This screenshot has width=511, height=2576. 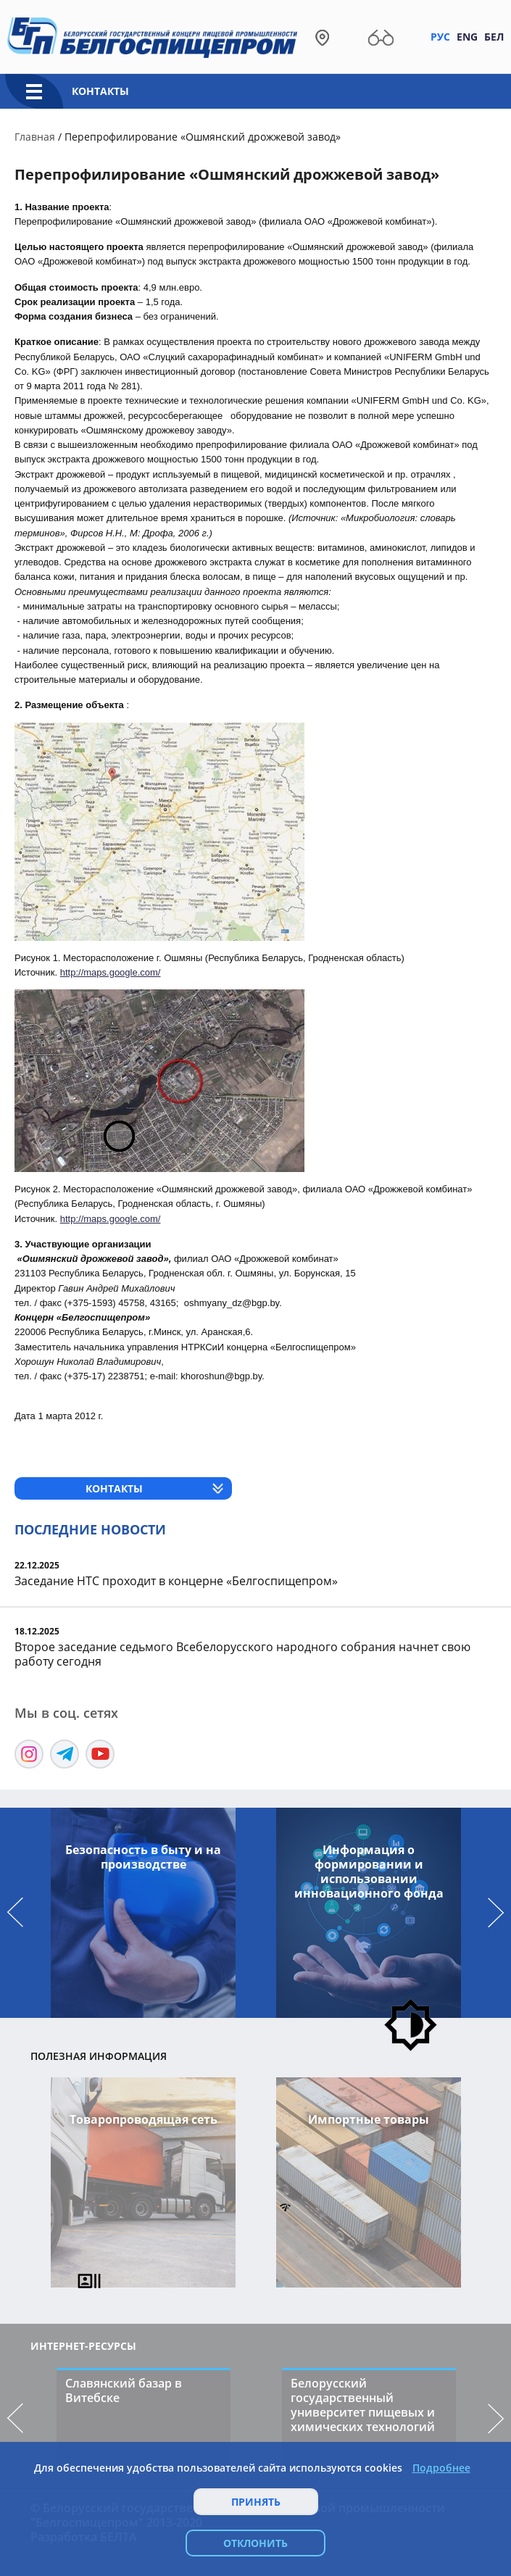 What do you see at coordinates (285, 2207) in the screenshot?
I see `check network connection status` at bounding box center [285, 2207].